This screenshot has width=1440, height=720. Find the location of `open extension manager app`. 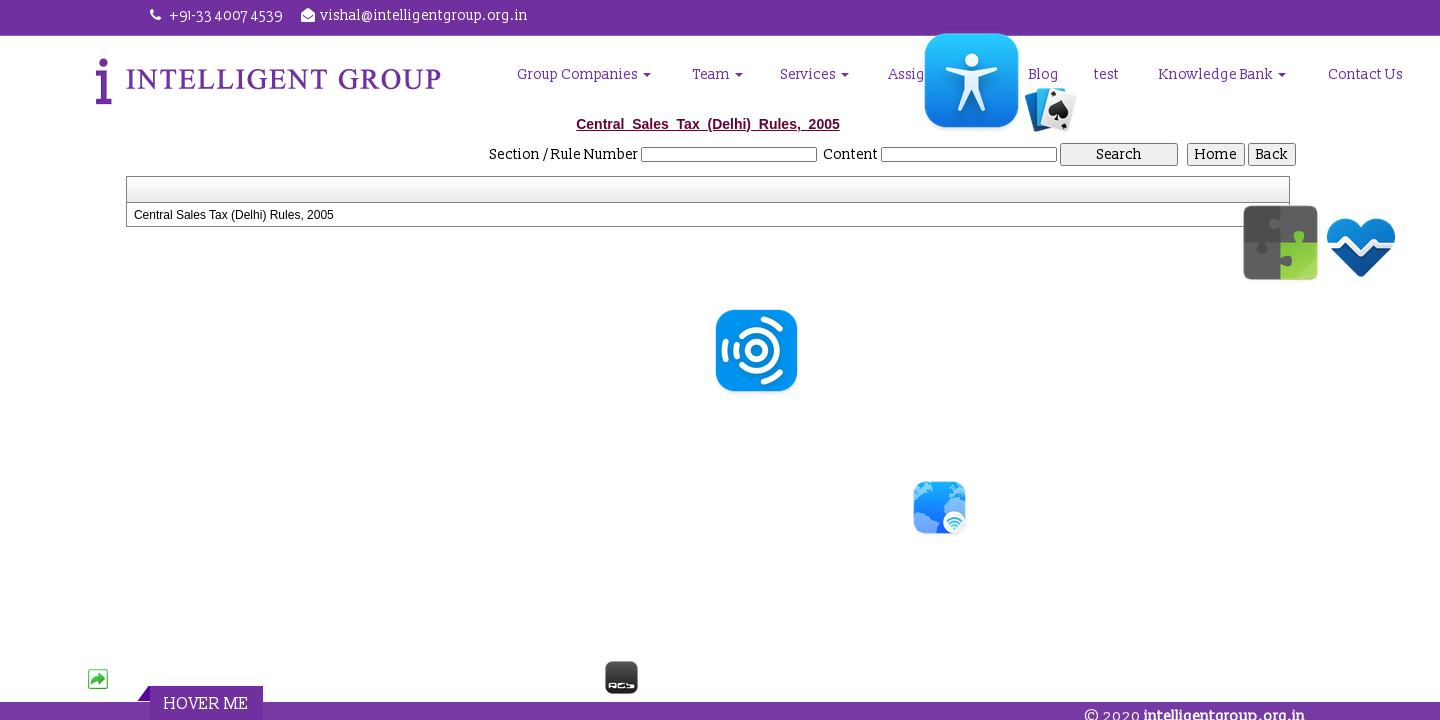

open extension manager app is located at coordinates (1280, 242).